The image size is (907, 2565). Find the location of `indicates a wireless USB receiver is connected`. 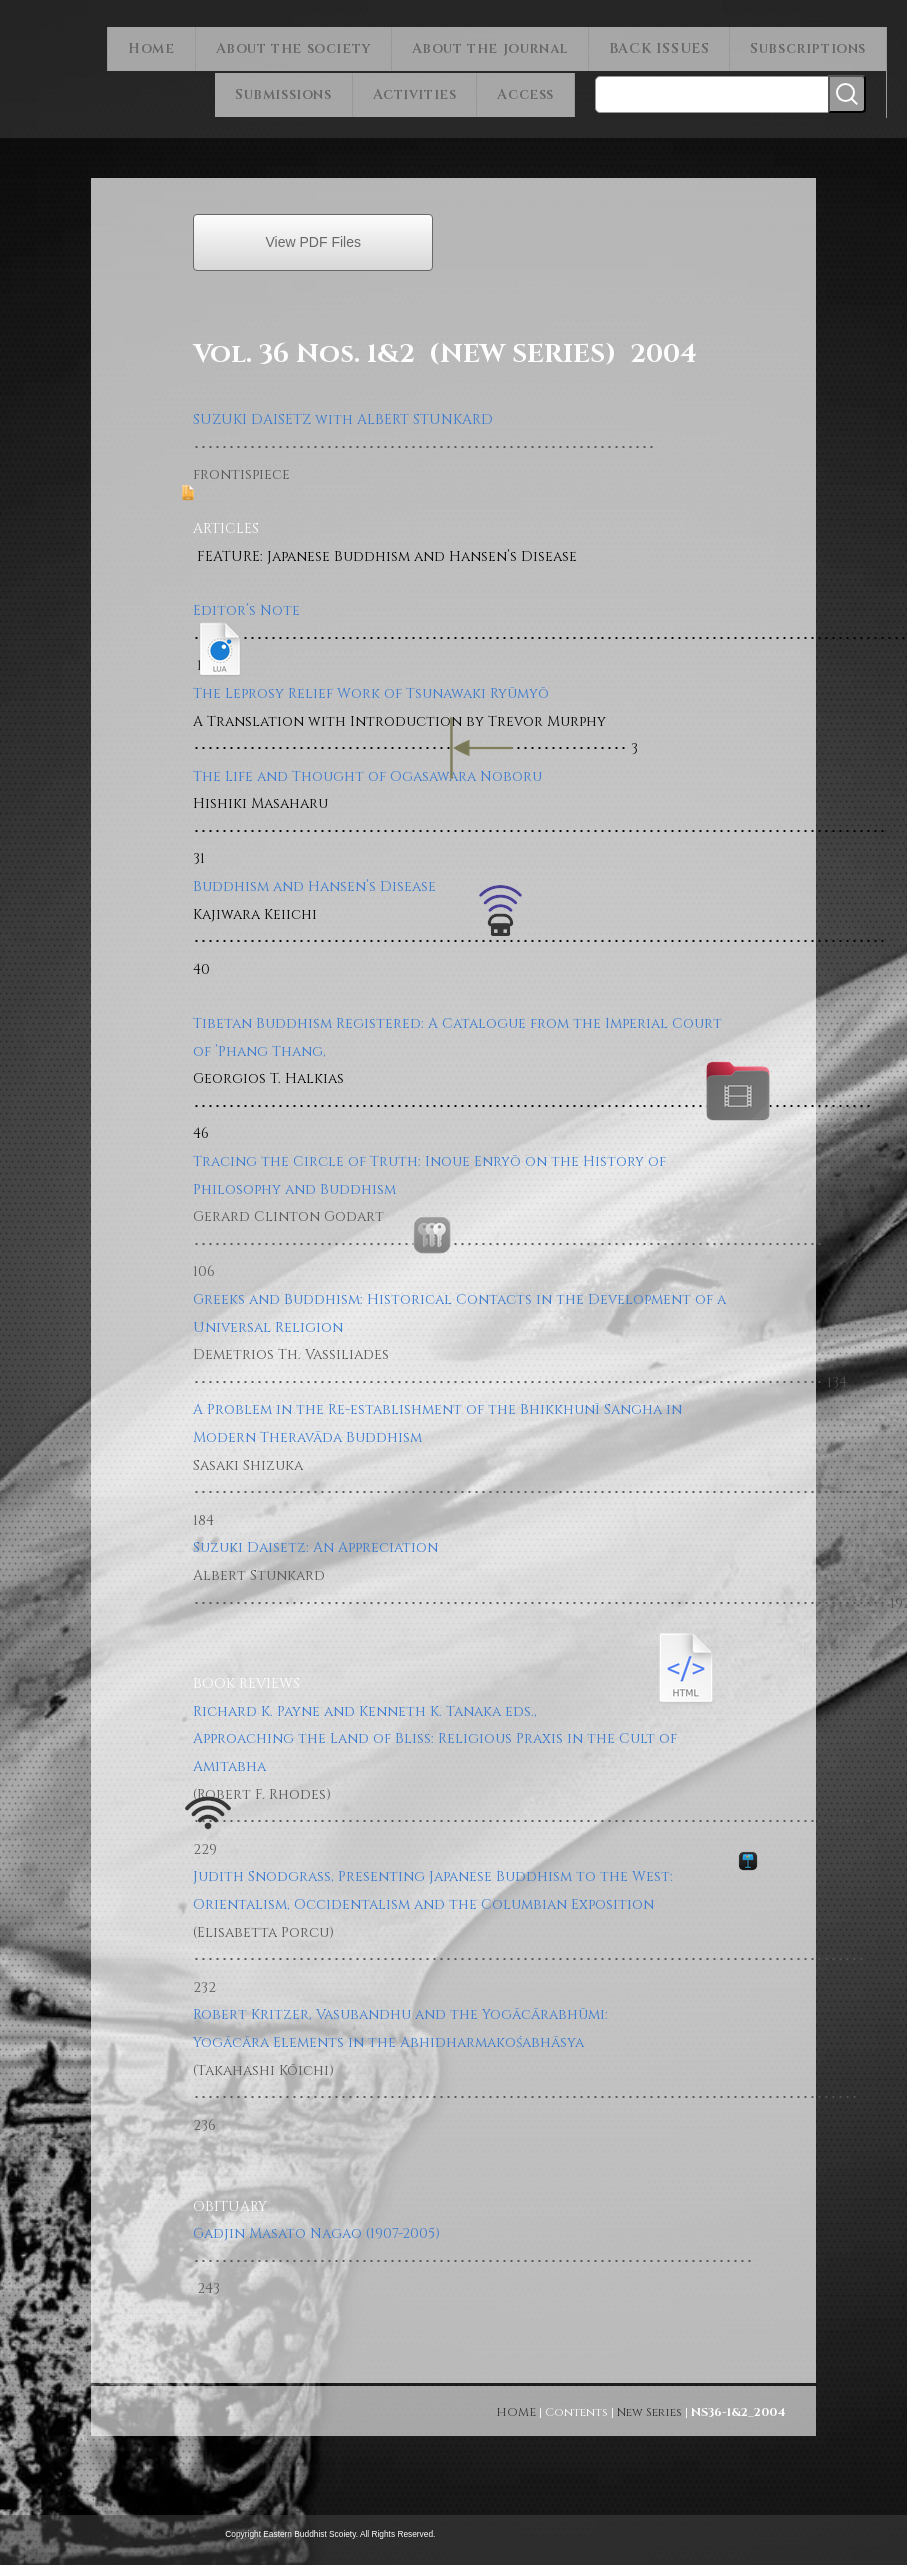

indicates a wireless USB receiver is connected is located at coordinates (500, 910).